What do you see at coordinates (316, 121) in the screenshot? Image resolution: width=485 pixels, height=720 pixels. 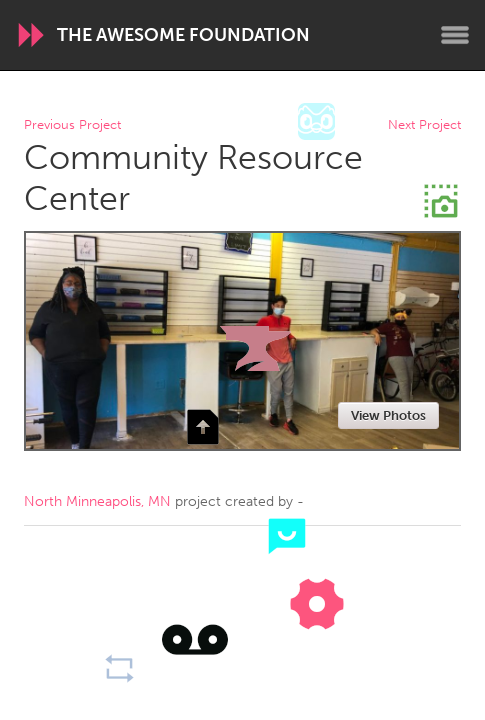 I see `open the duolingo language learning app` at bounding box center [316, 121].